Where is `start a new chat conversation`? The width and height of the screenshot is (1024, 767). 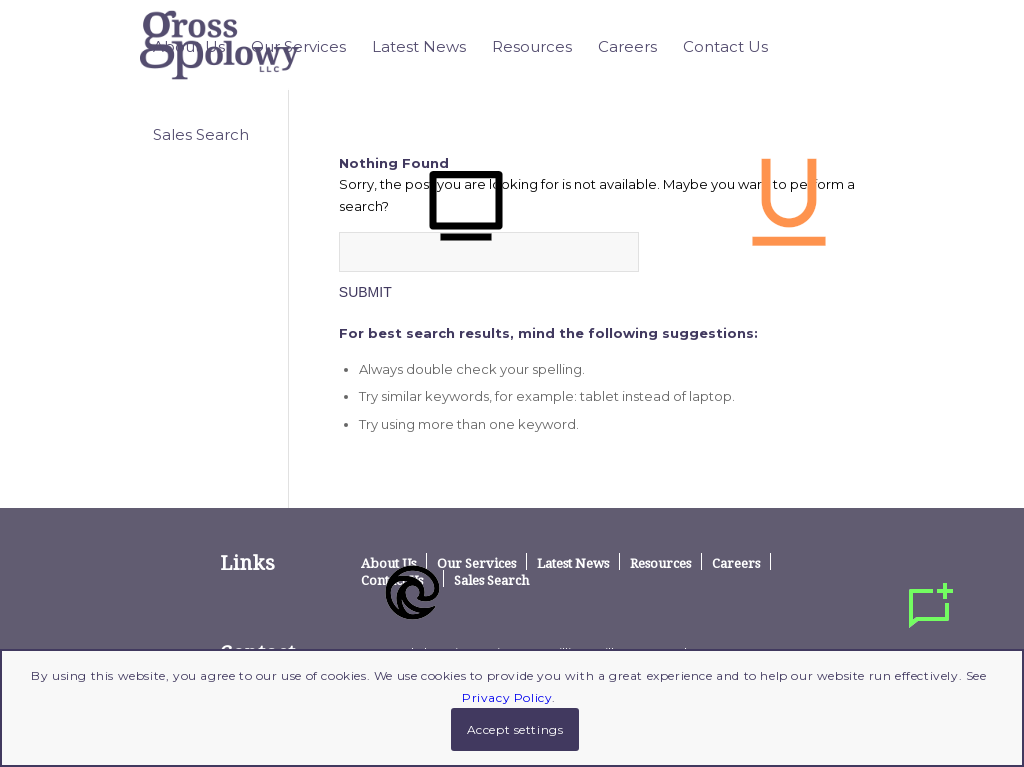 start a new chat conversation is located at coordinates (929, 607).